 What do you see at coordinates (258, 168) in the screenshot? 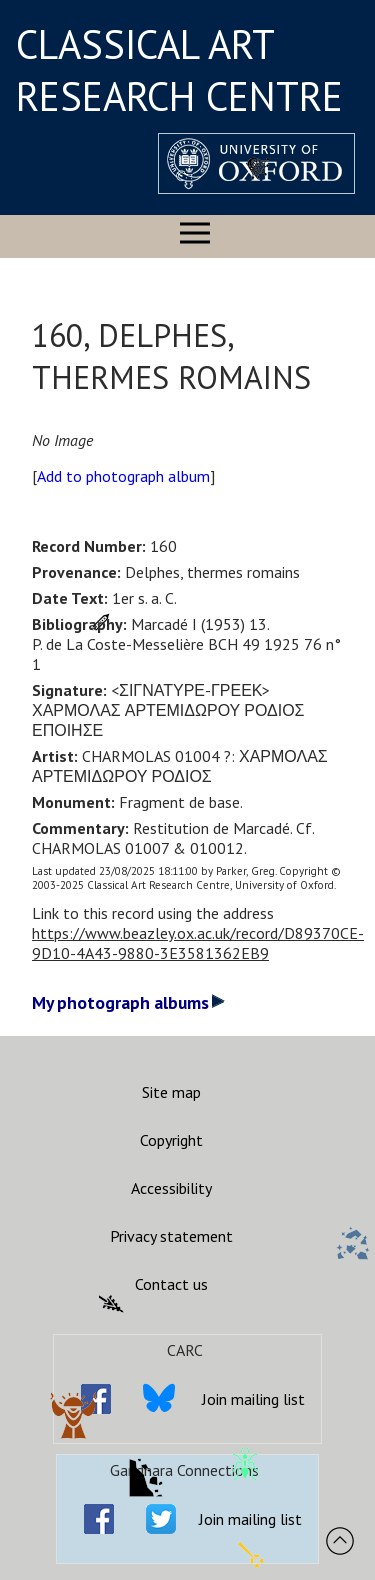
I see `fishing net tool or equipment in a game` at bounding box center [258, 168].